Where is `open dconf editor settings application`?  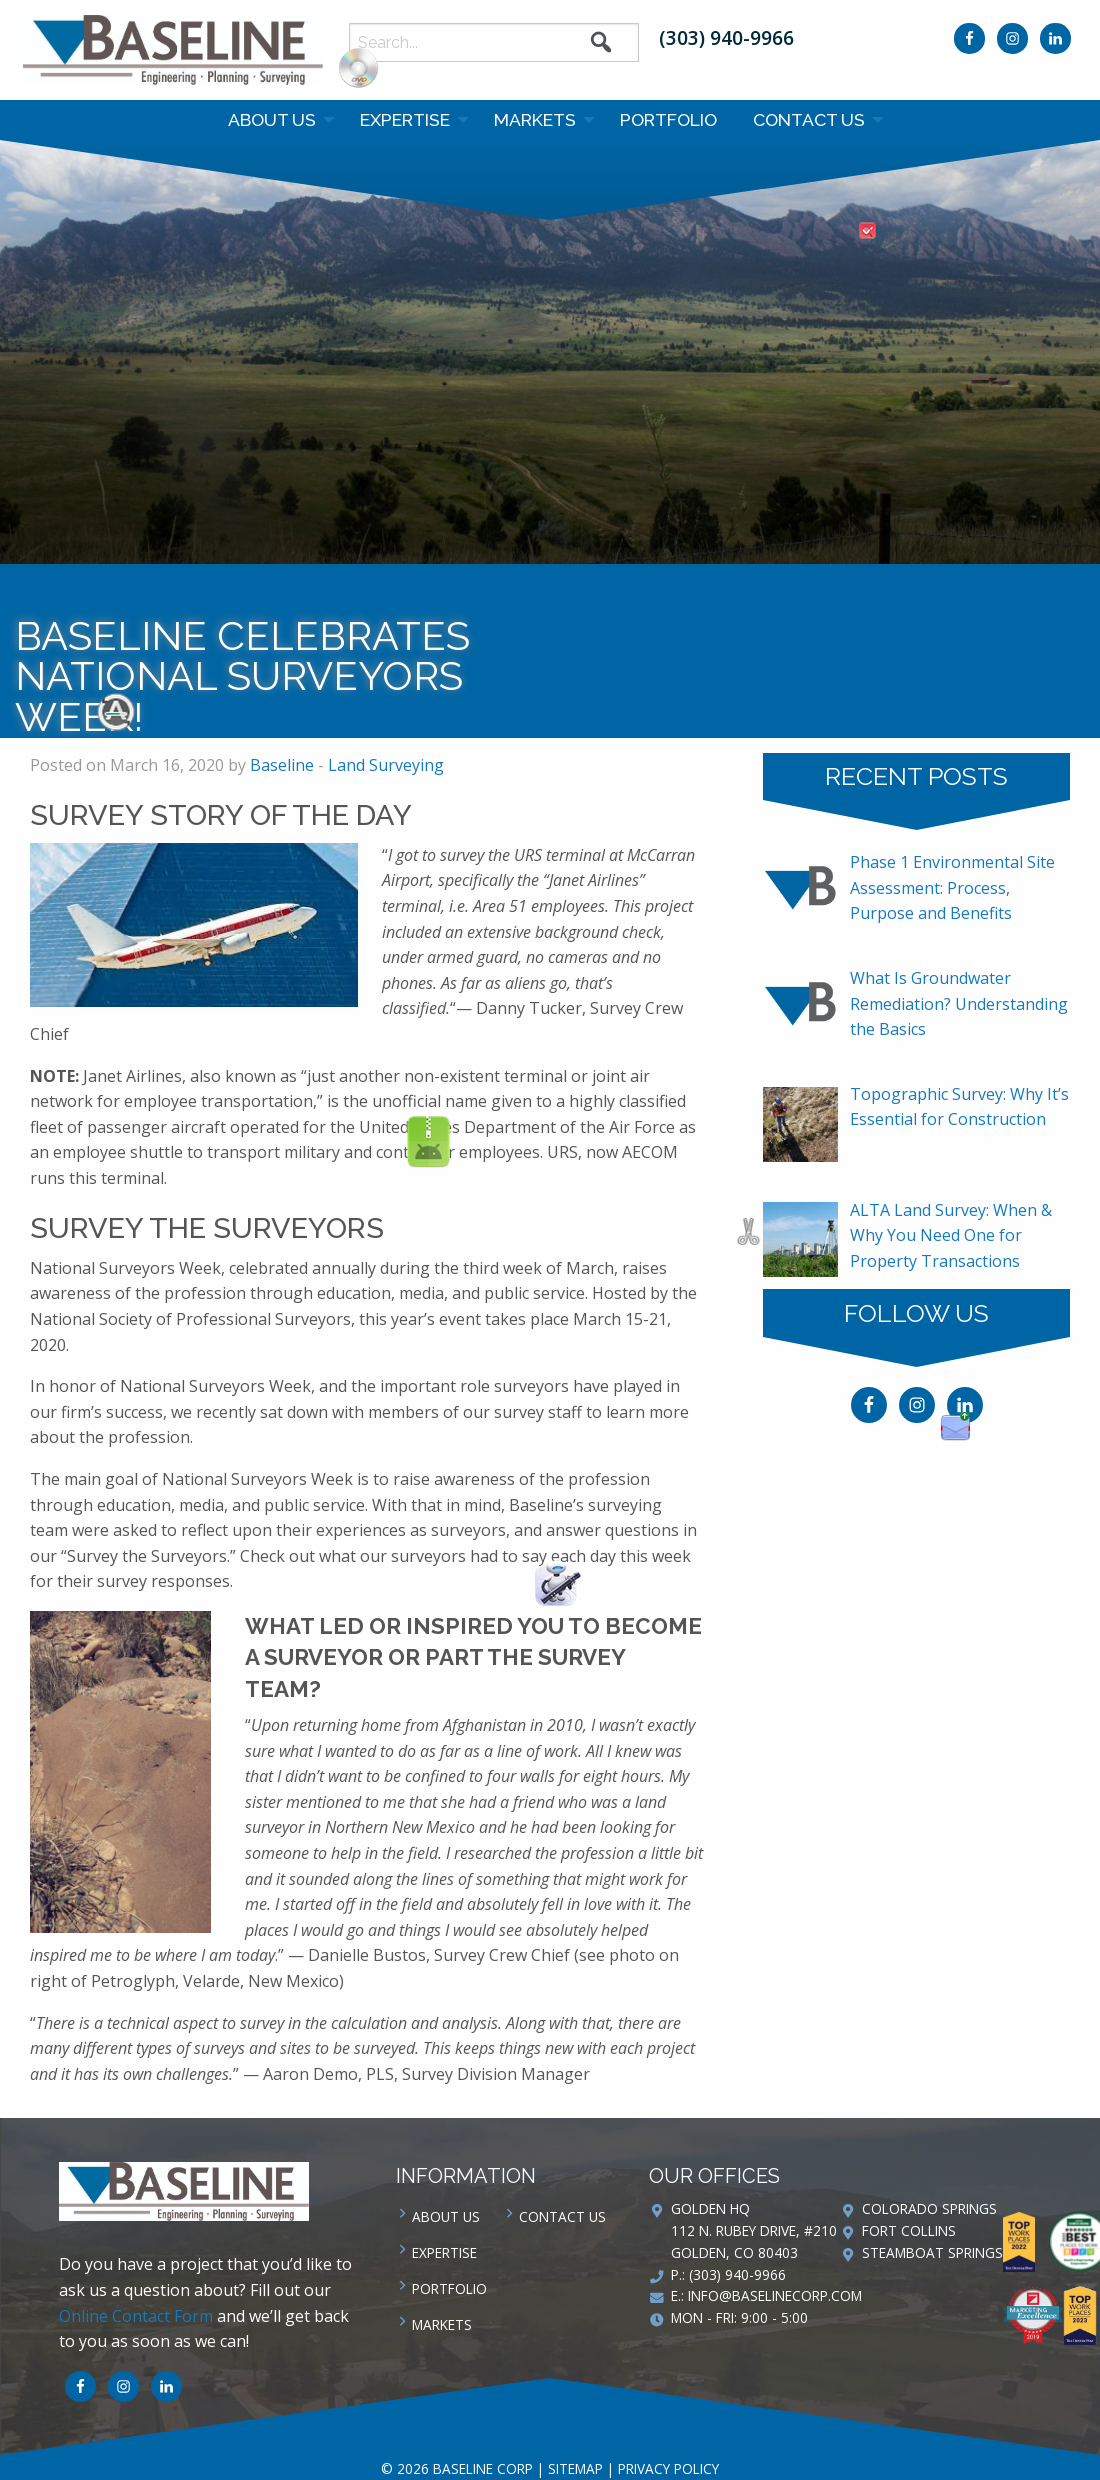
open dconf editor settings application is located at coordinates (867, 230).